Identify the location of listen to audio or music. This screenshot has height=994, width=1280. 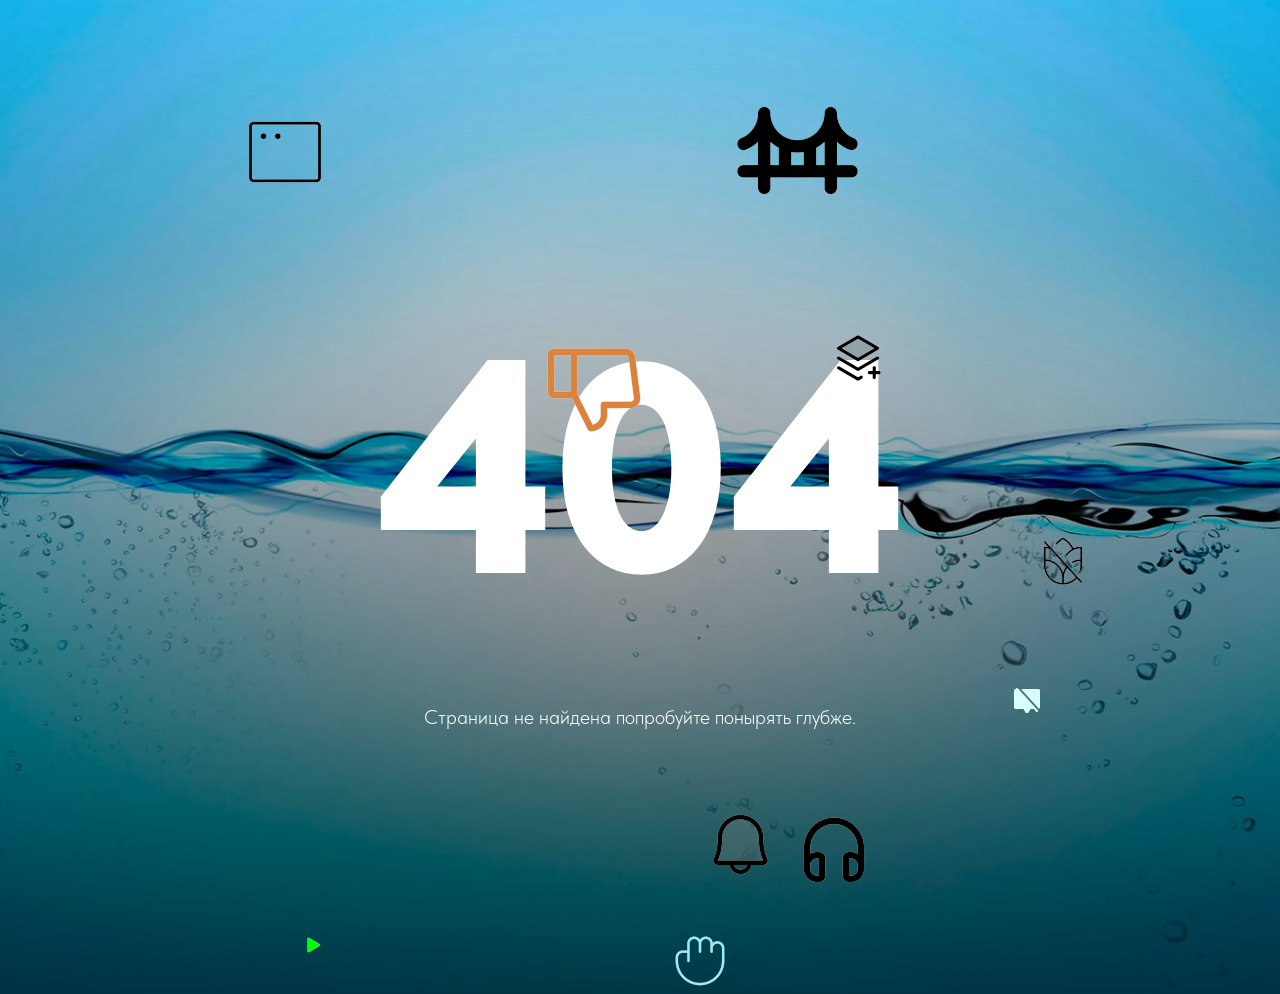
(834, 852).